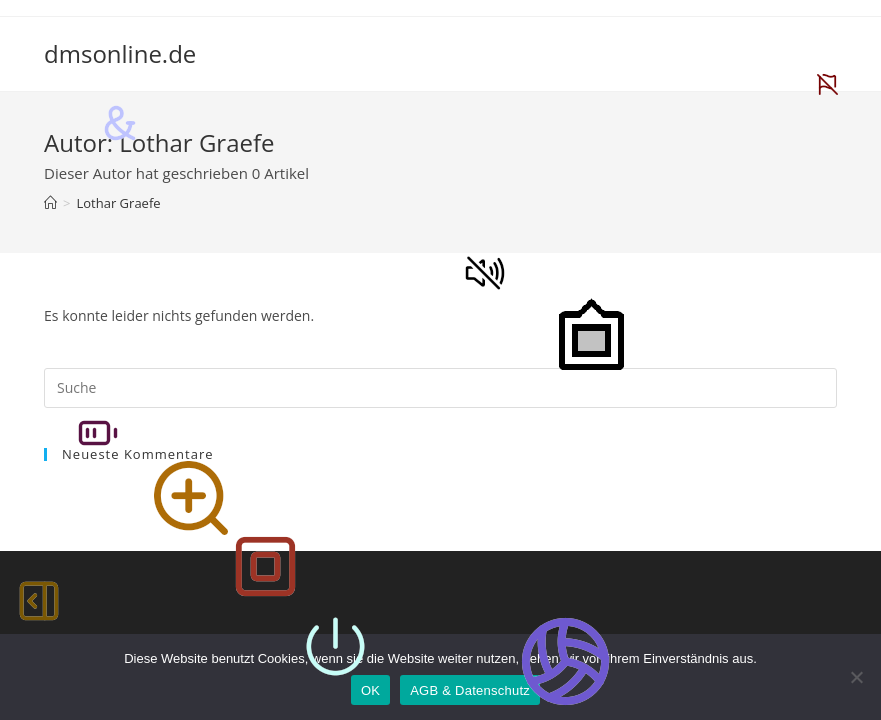 This screenshot has height=720, width=881. Describe the element at coordinates (591, 337) in the screenshot. I see `add a frame or border to an image` at that location.